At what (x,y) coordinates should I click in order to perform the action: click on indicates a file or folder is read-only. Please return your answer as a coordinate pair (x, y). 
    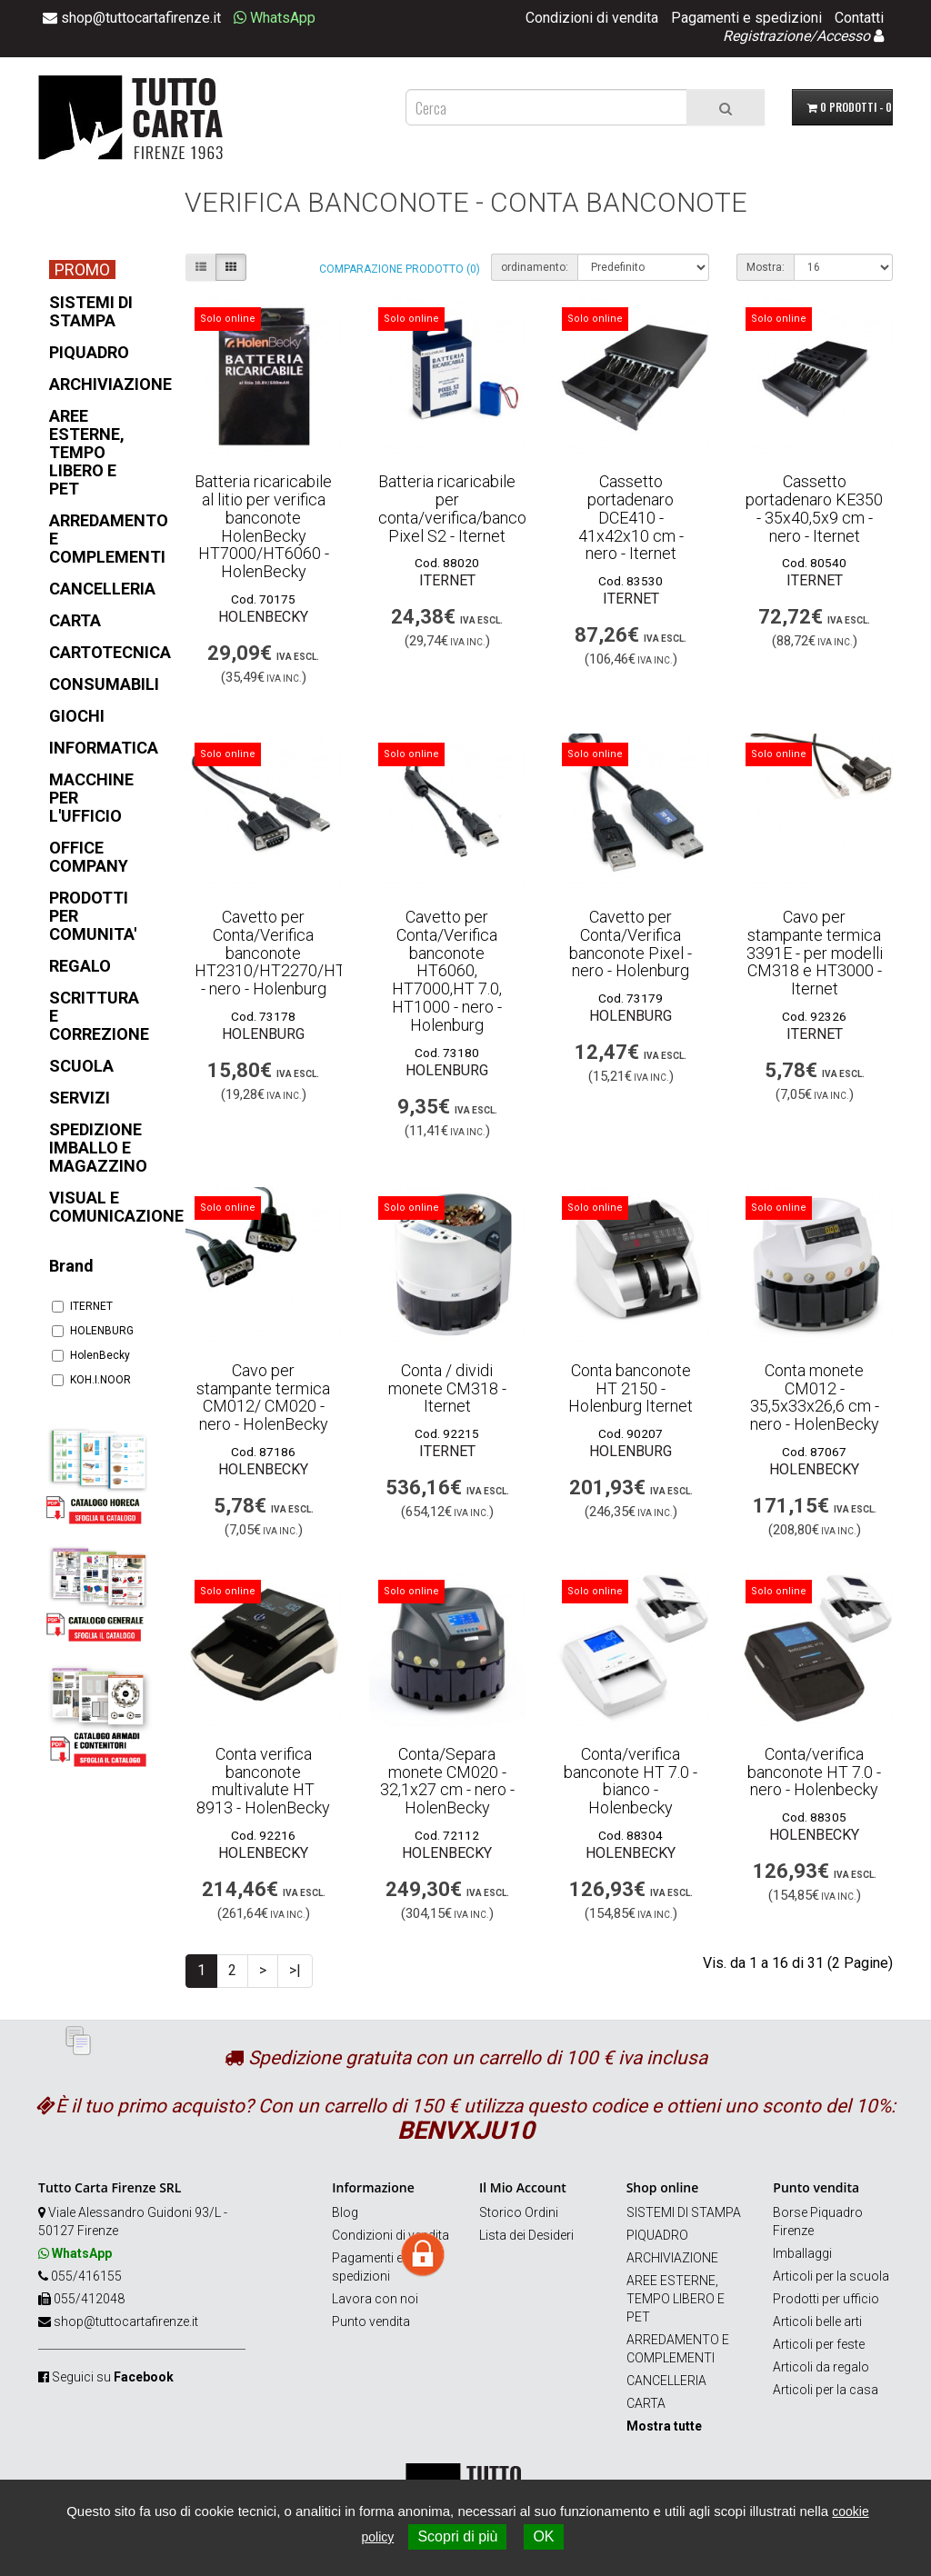
    Looking at the image, I should click on (423, 2254).